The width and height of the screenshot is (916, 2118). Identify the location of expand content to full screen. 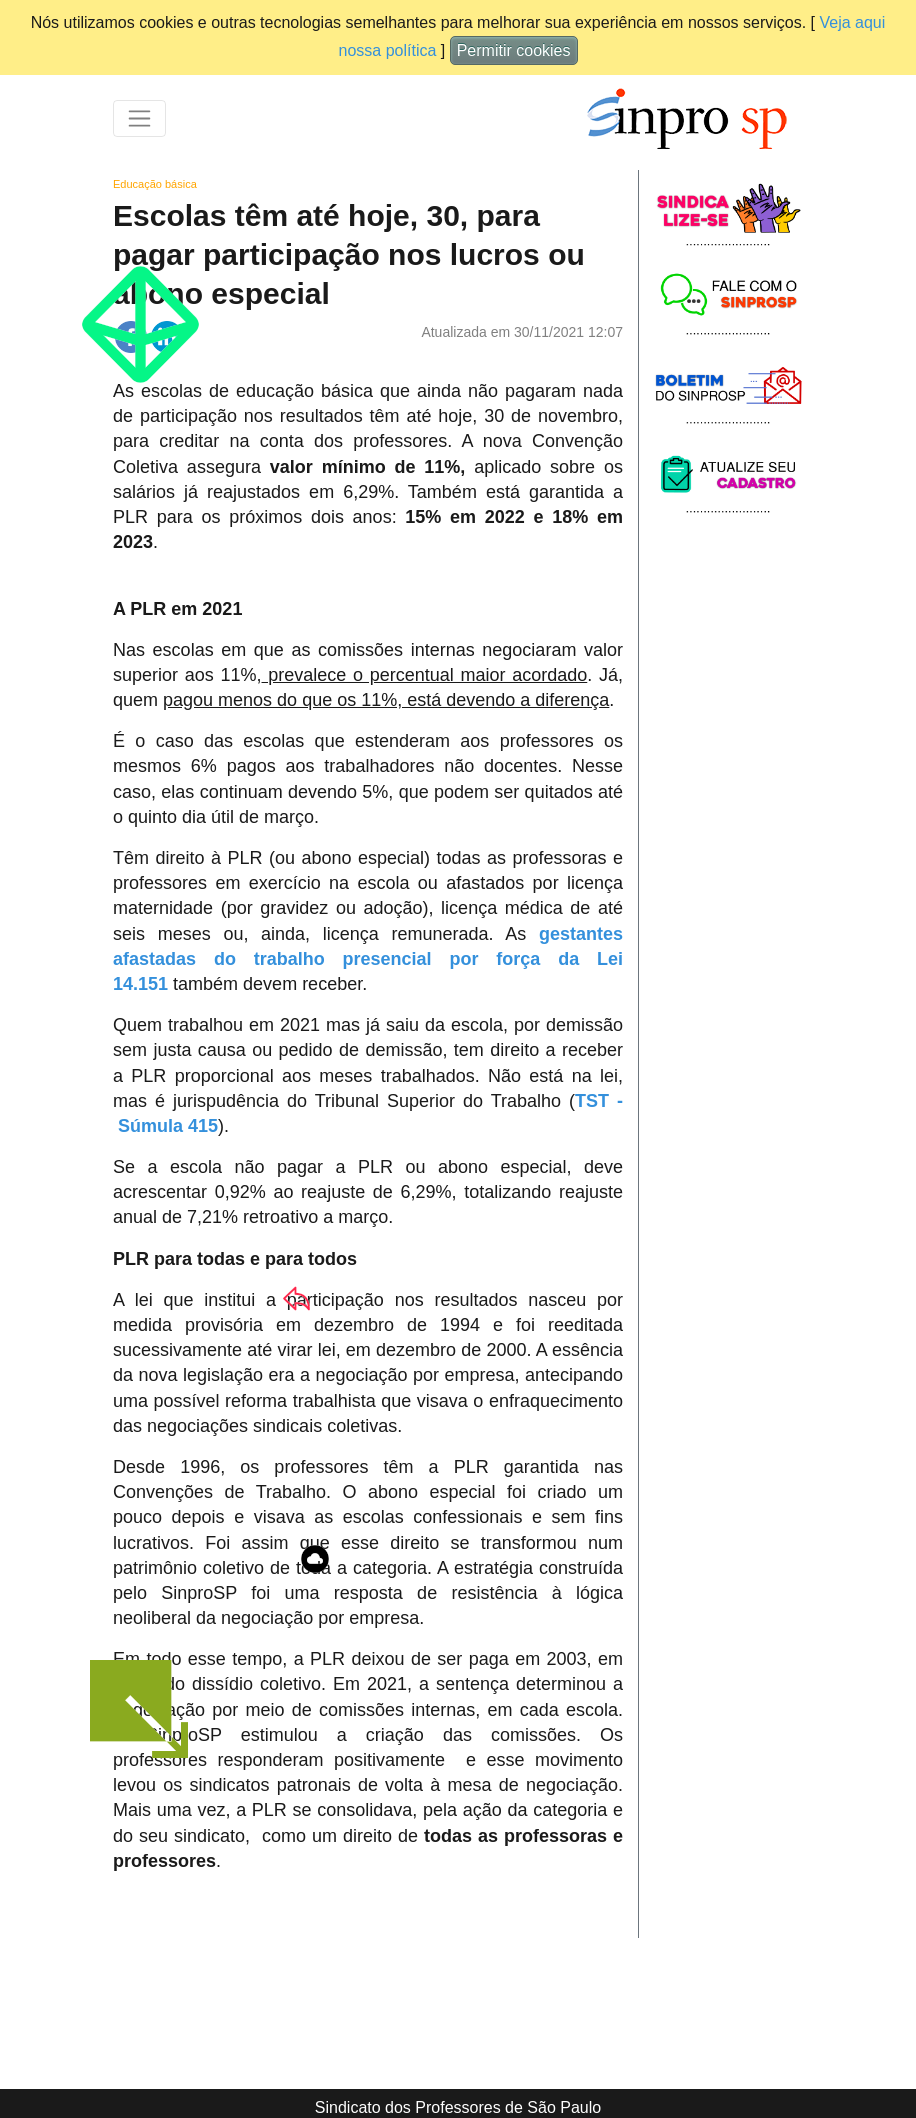
(139, 1709).